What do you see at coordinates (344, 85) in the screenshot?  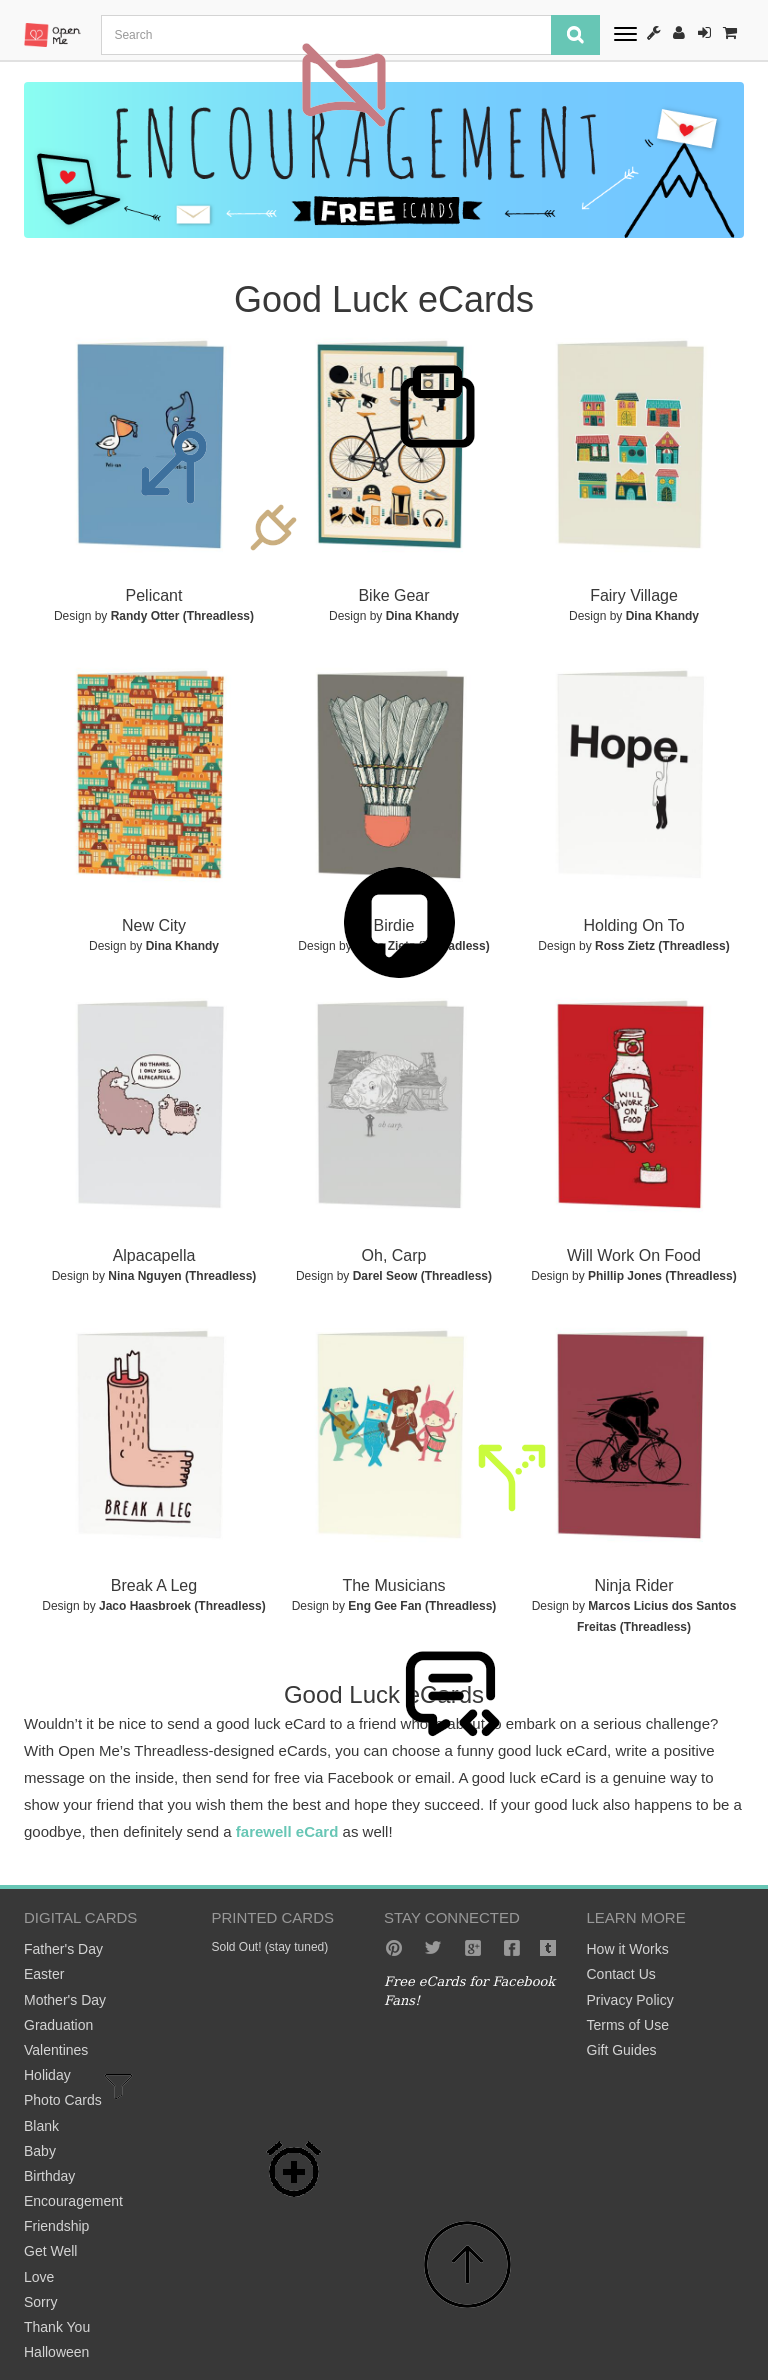 I see `disable horizontal panorama mode` at bounding box center [344, 85].